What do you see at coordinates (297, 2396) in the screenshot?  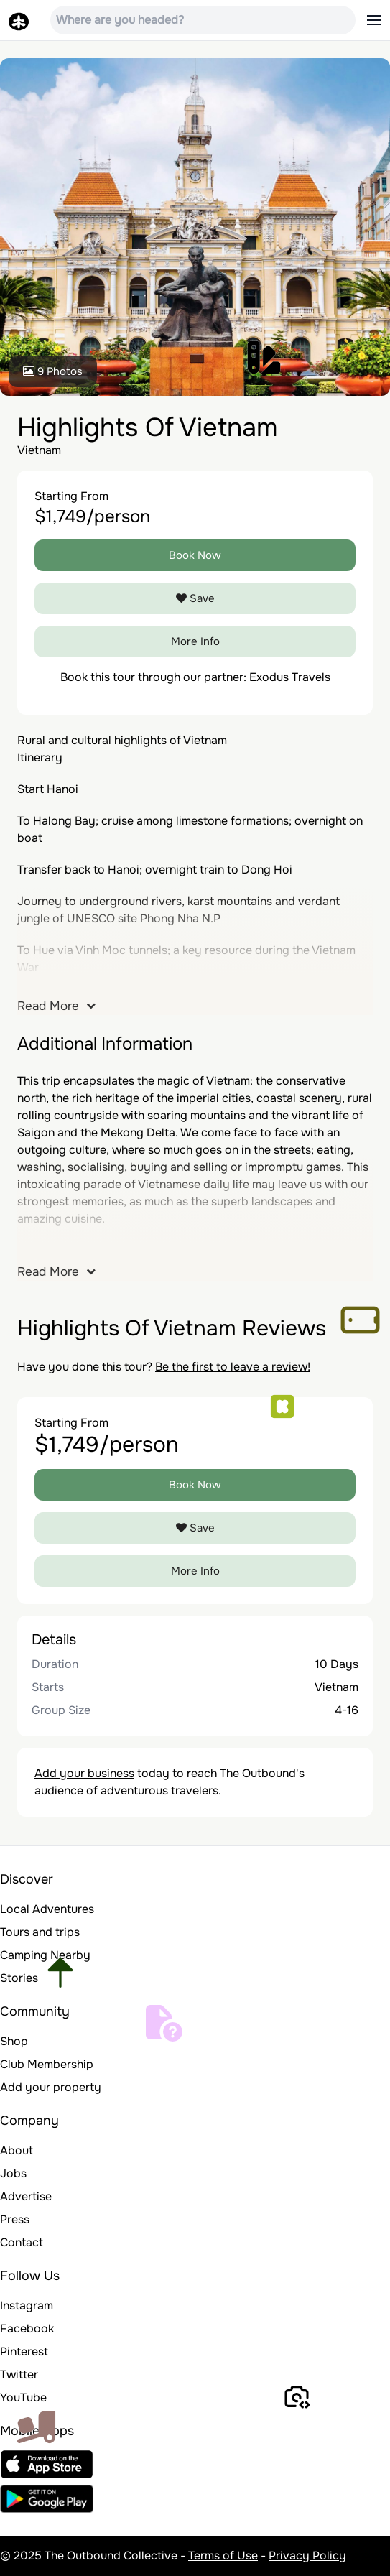 I see `scan or capture code with camera` at bounding box center [297, 2396].